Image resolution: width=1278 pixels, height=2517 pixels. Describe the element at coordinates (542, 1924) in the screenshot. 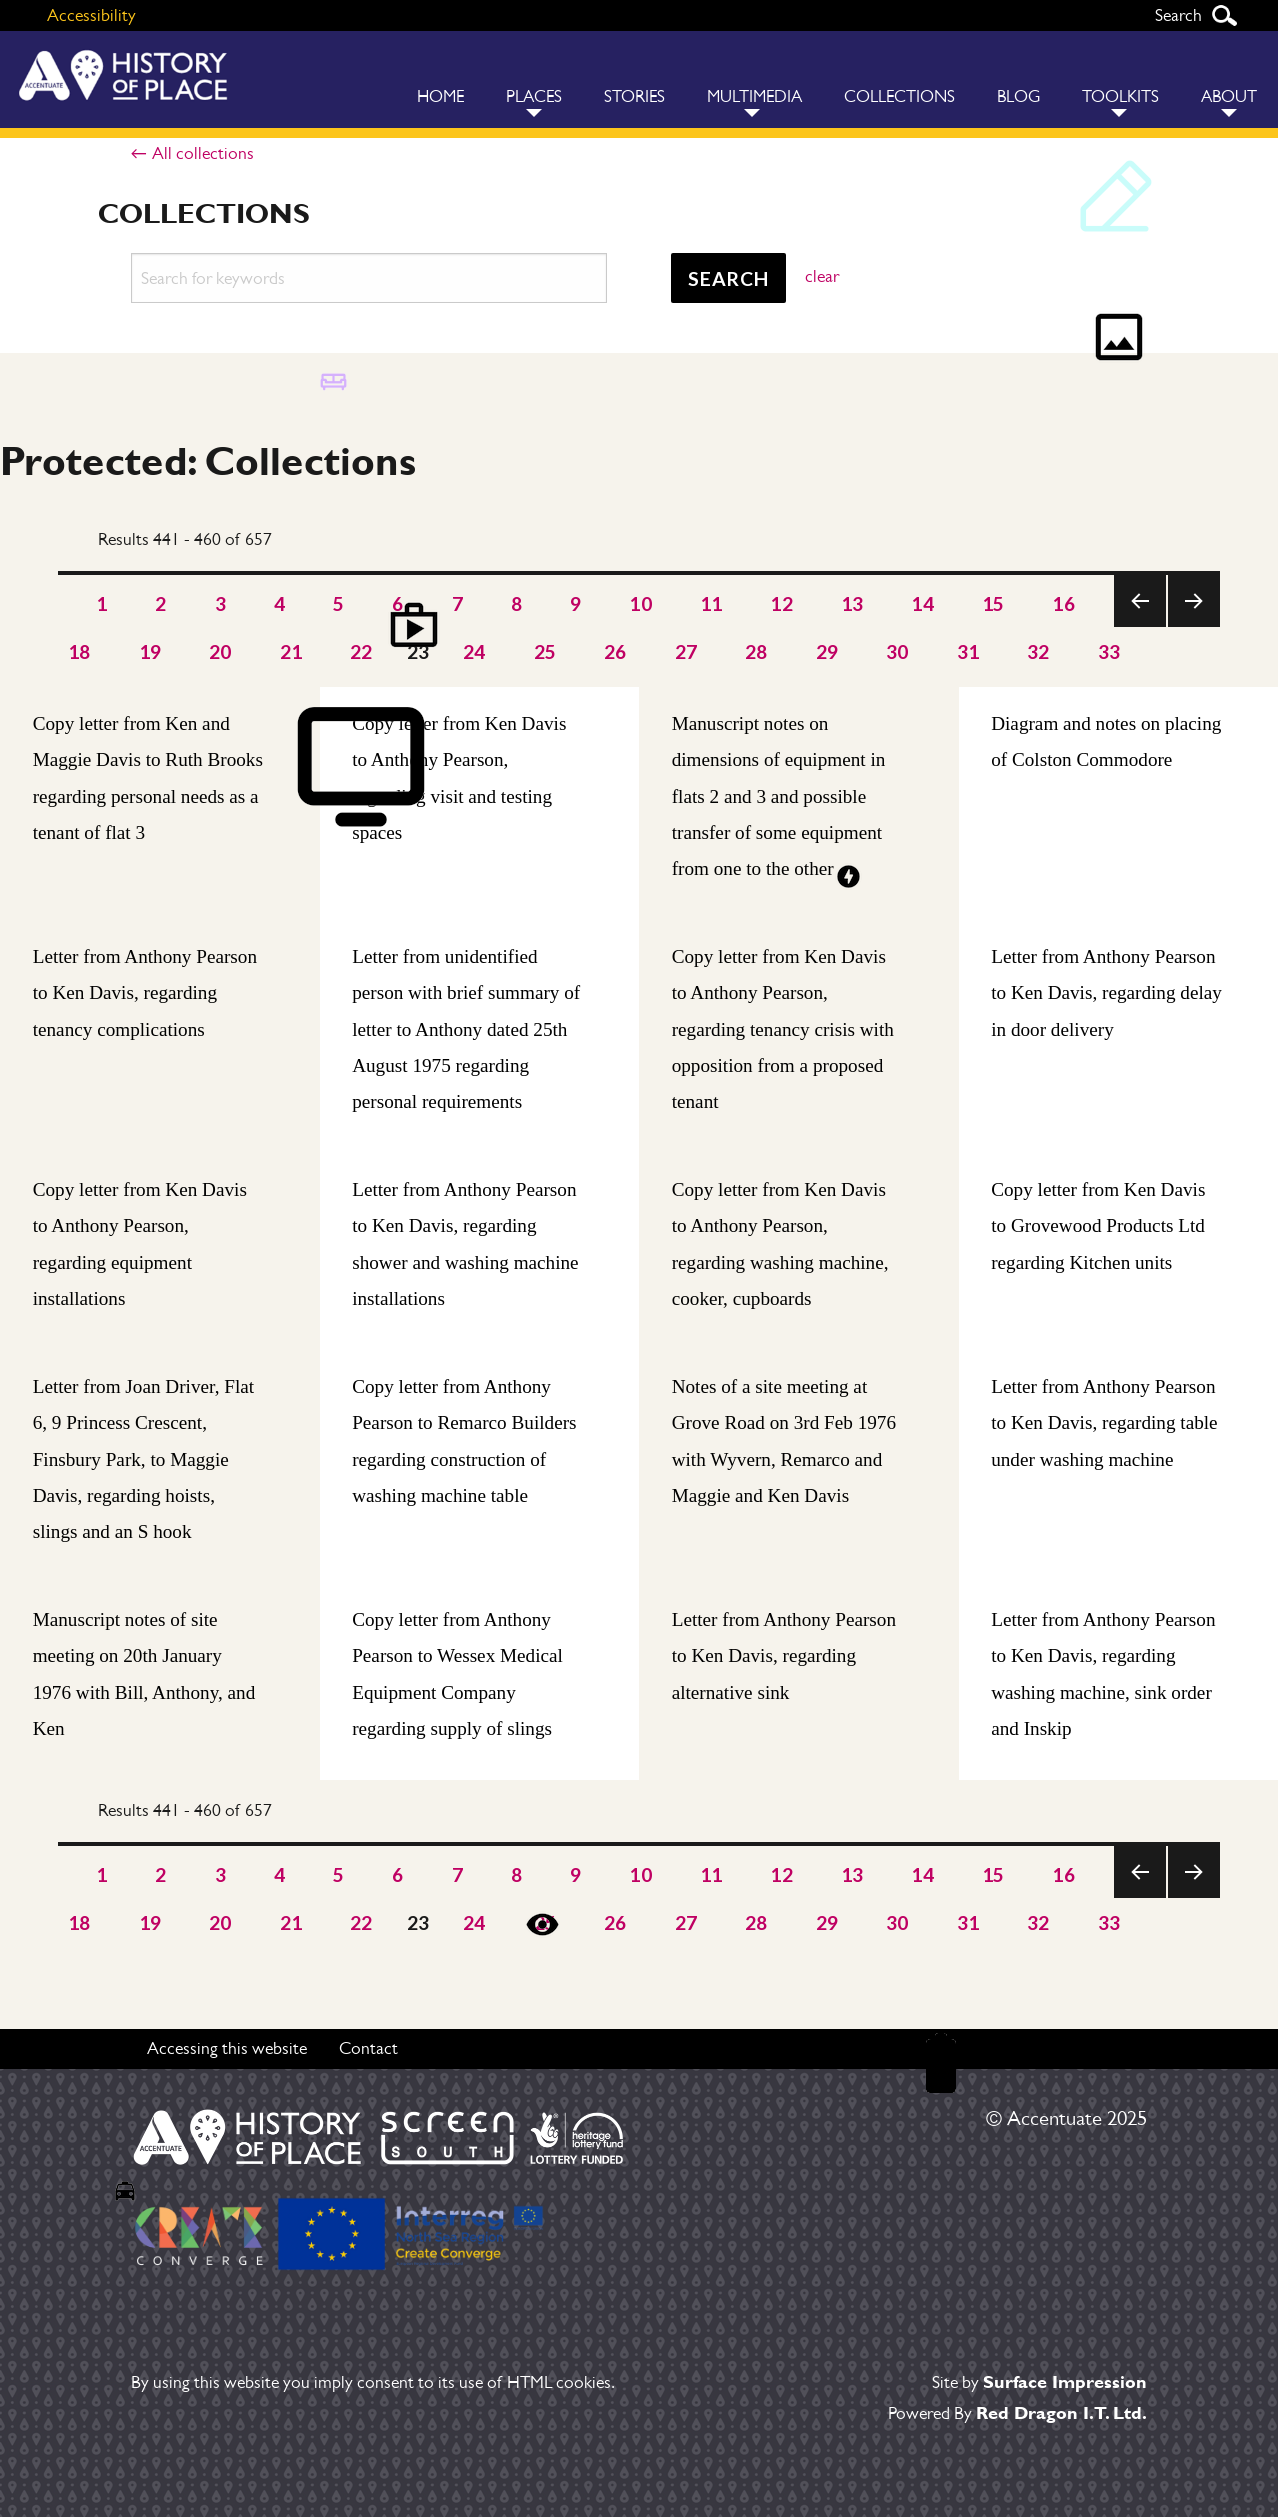

I see `view or preview content` at that location.